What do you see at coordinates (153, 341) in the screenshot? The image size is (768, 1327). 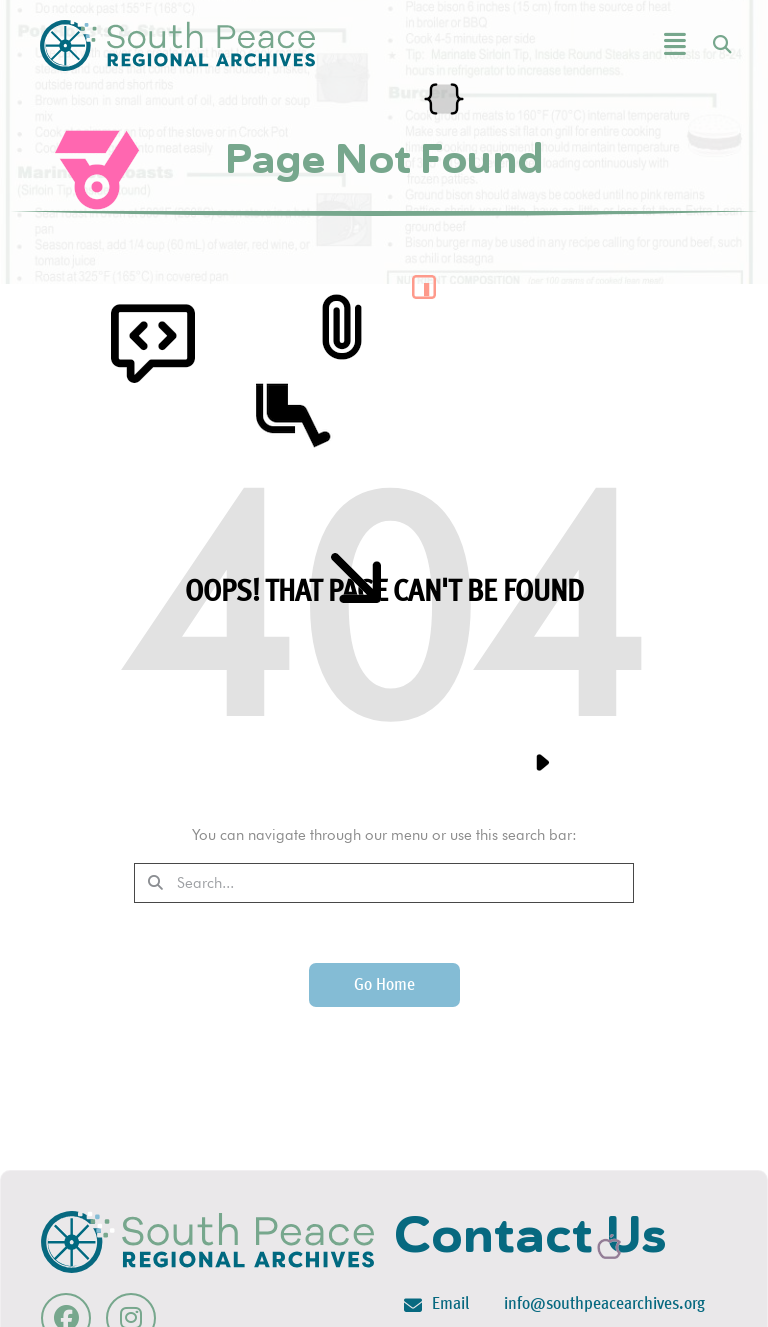 I see `open code review comments` at bounding box center [153, 341].